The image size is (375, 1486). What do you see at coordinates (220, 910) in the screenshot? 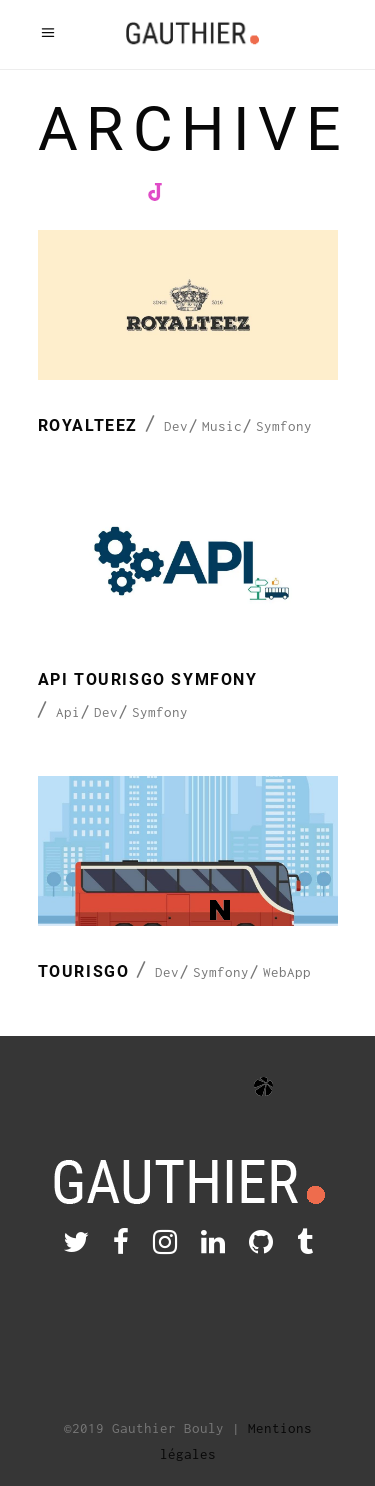
I see `open Naver app` at bounding box center [220, 910].